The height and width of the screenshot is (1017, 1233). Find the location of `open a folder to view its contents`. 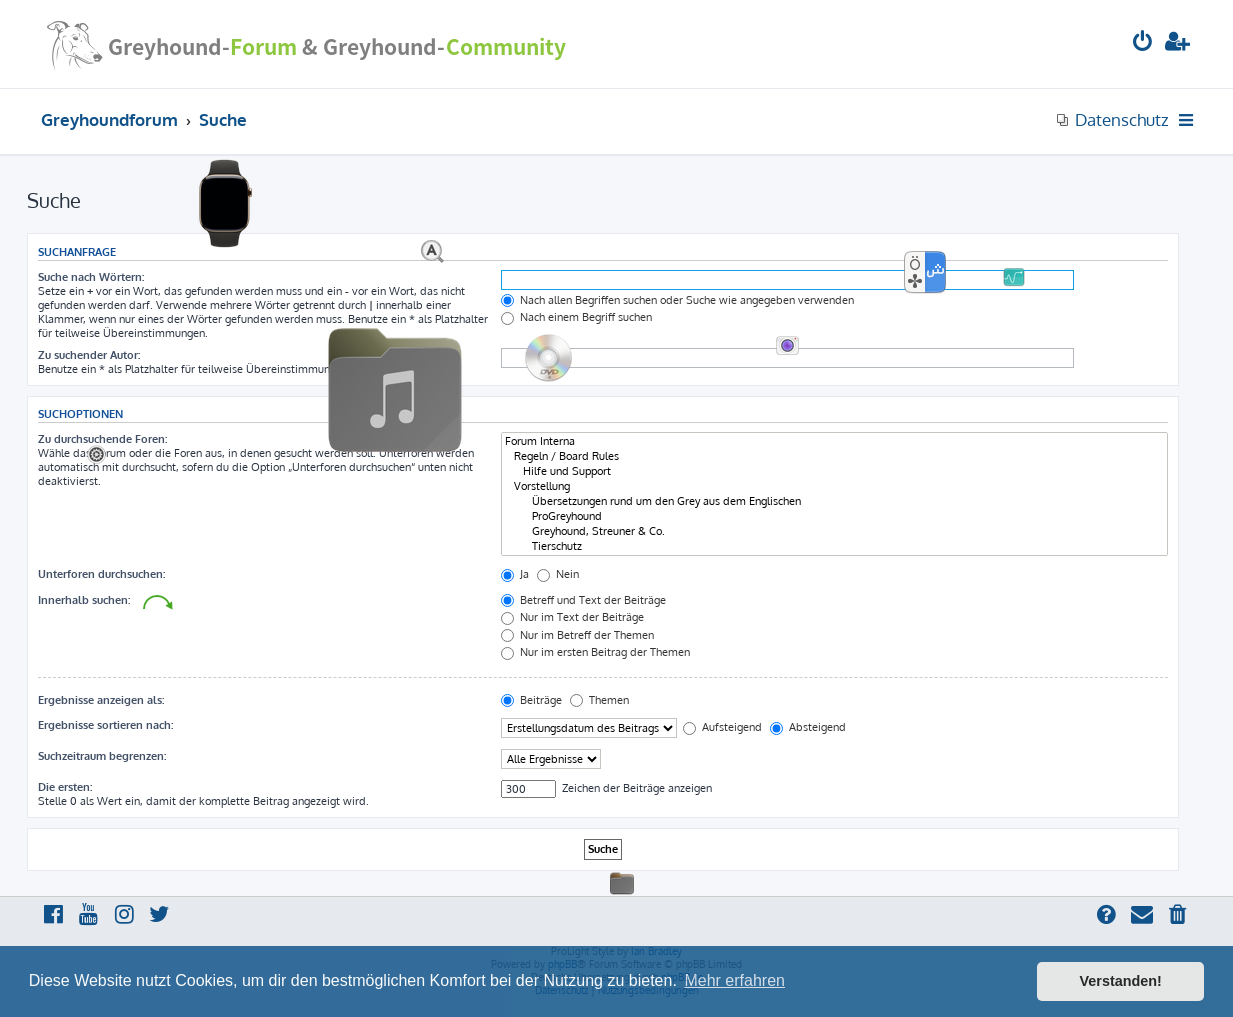

open a folder to view its contents is located at coordinates (622, 883).